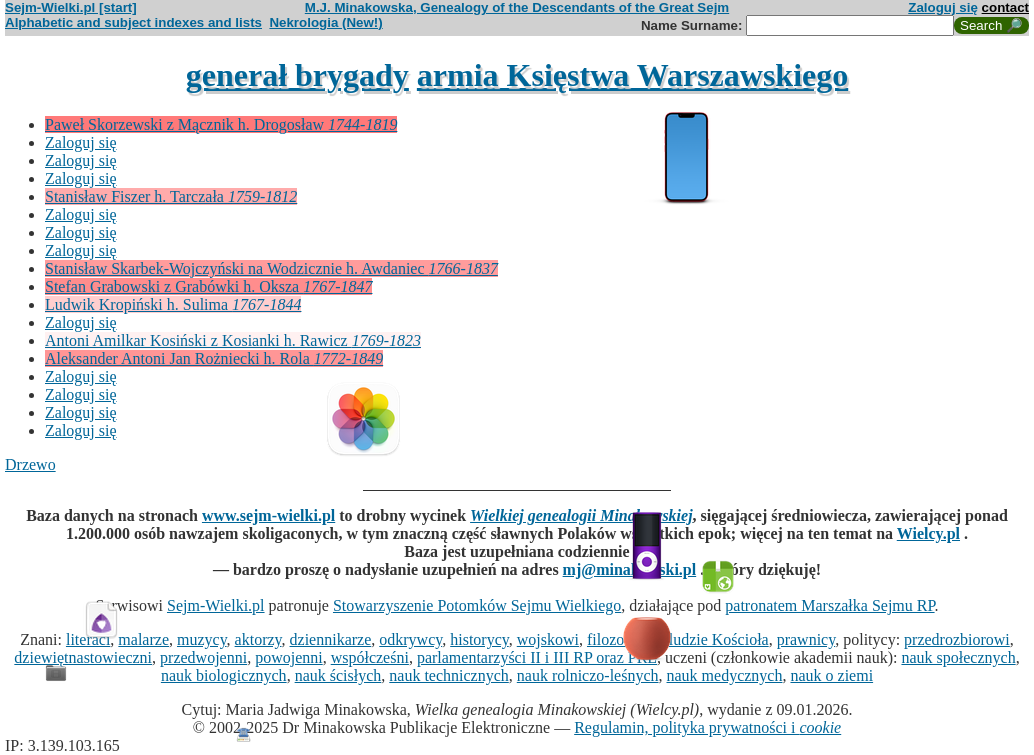 This screenshot has width=1034, height=755. Describe the element at coordinates (56, 673) in the screenshot. I see `open your videos folder` at that location.